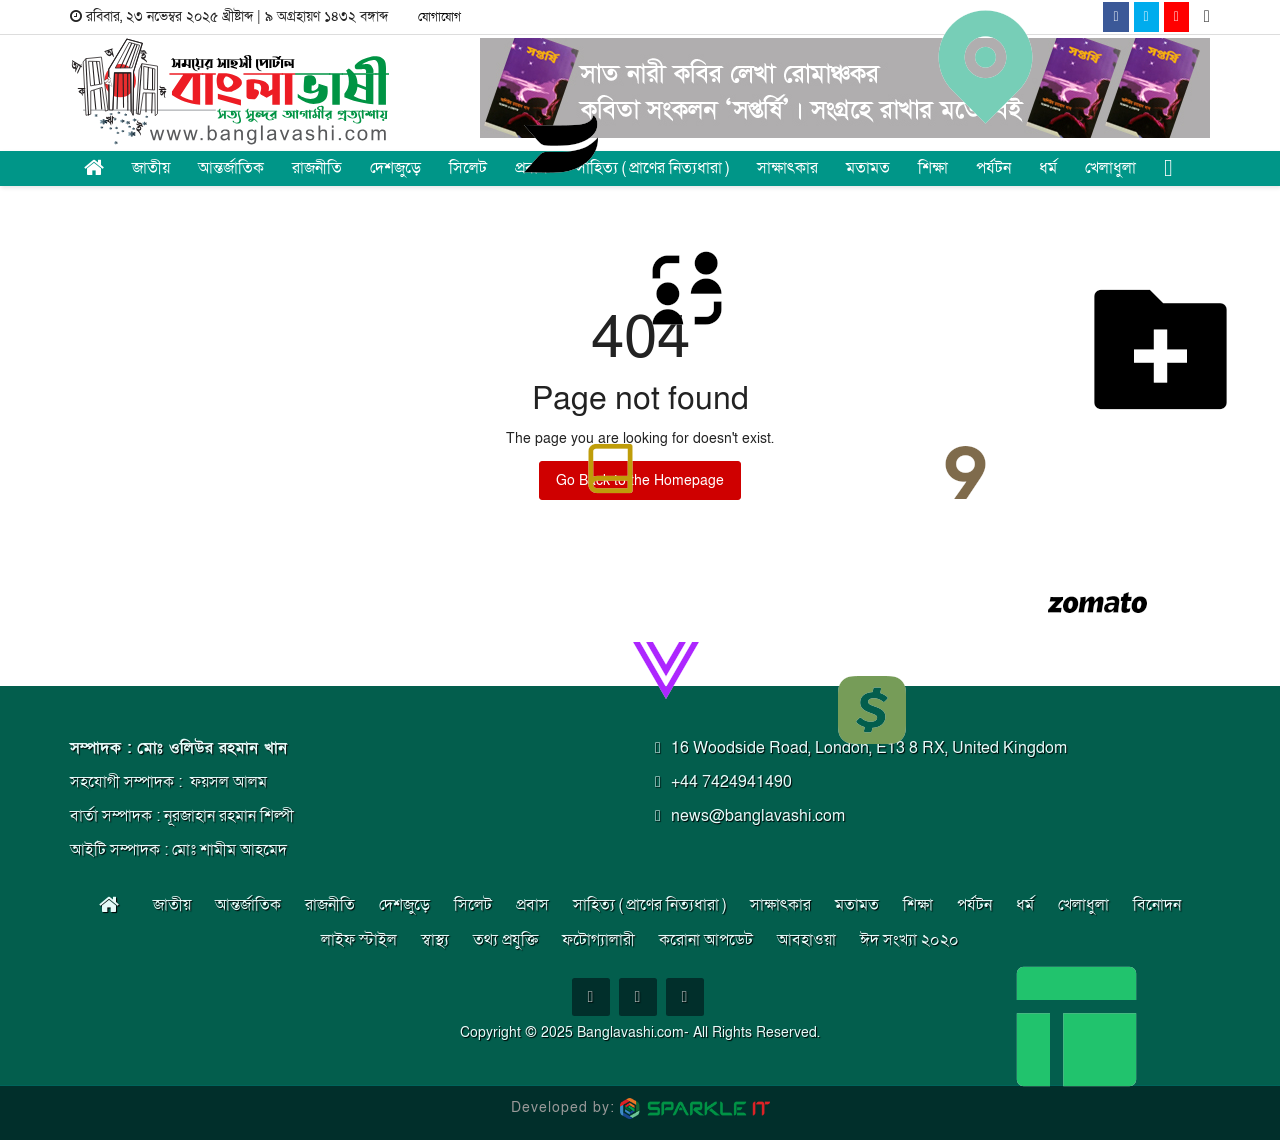 The height and width of the screenshot is (1140, 1280). I want to click on open the Zomato app for food delivery and restaurant discovery, so click(1097, 602).